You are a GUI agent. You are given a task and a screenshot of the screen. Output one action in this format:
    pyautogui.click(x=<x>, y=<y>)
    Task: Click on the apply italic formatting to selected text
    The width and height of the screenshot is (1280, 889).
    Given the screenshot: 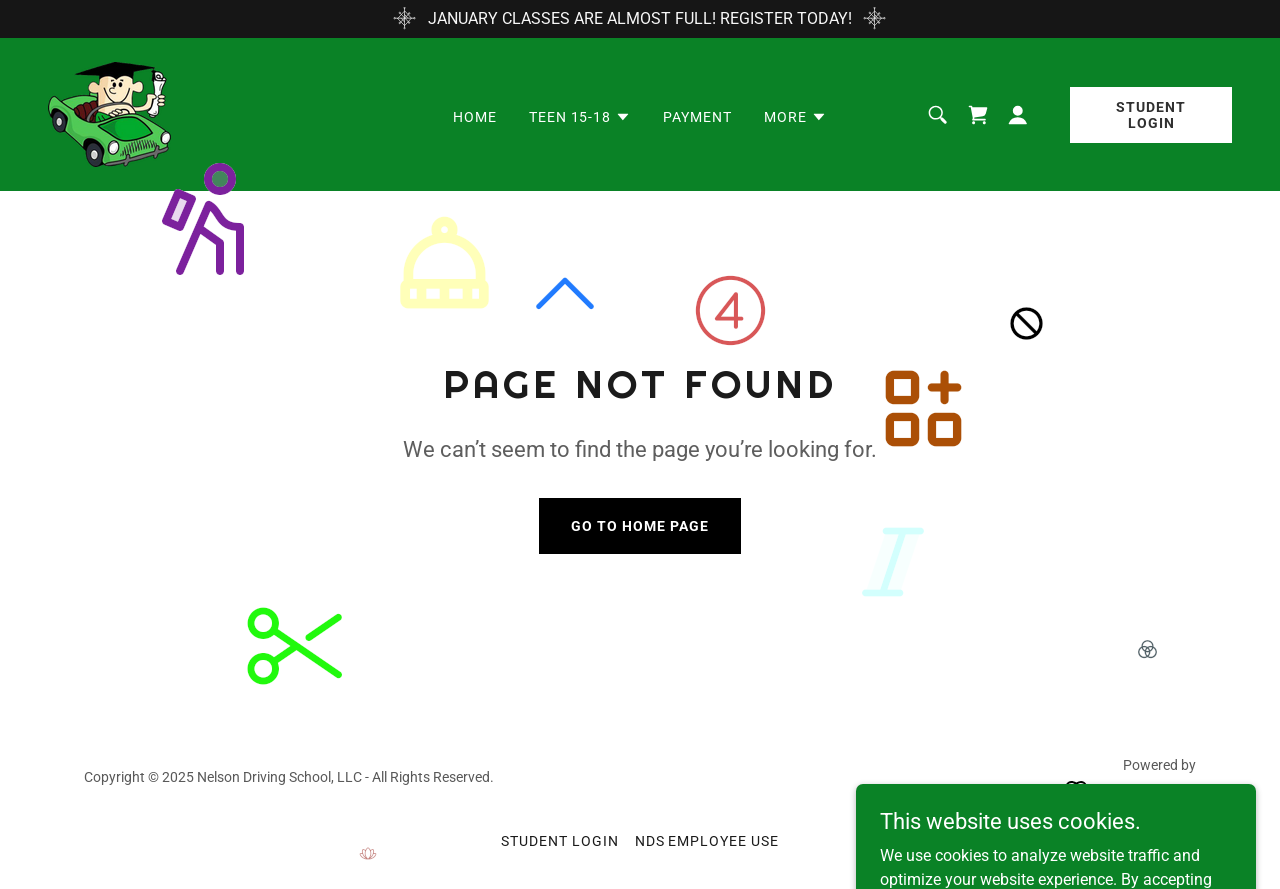 What is the action you would take?
    pyautogui.click(x=893, y=562)
    